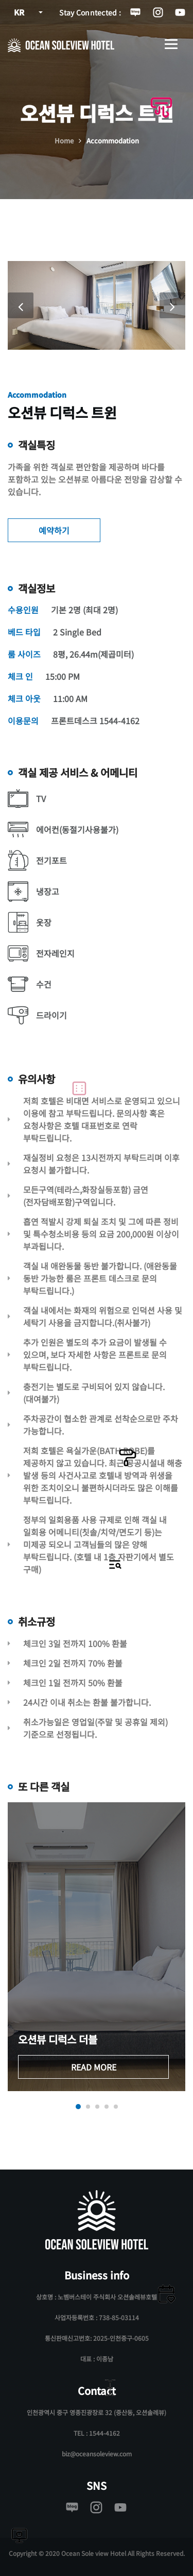 The image size is (193, 2576). I want to click on adjust air conditioning or ventilation settings, so click(161, 107).